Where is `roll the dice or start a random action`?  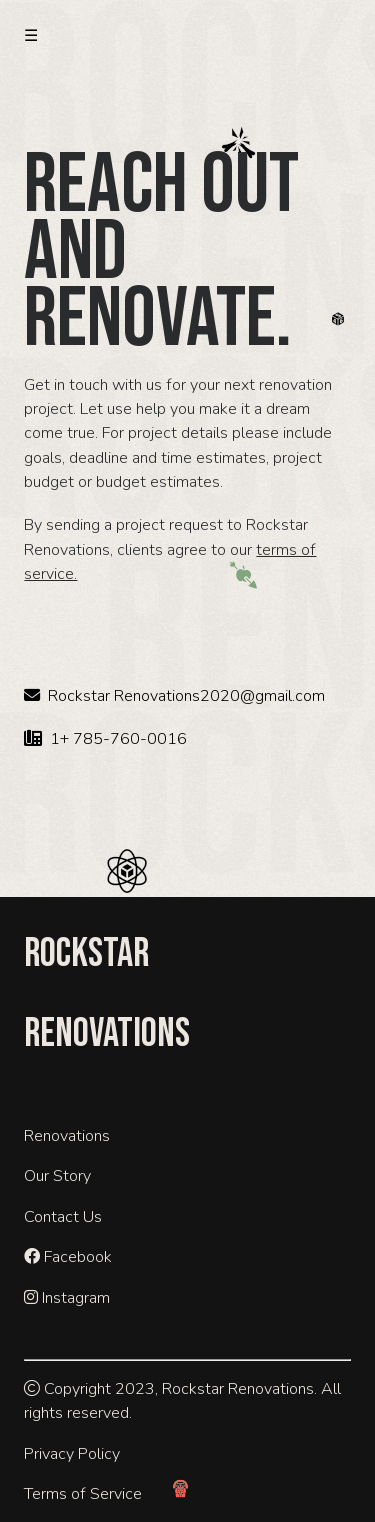
roll the dice or start a random action is located at coordinates (338, 319).